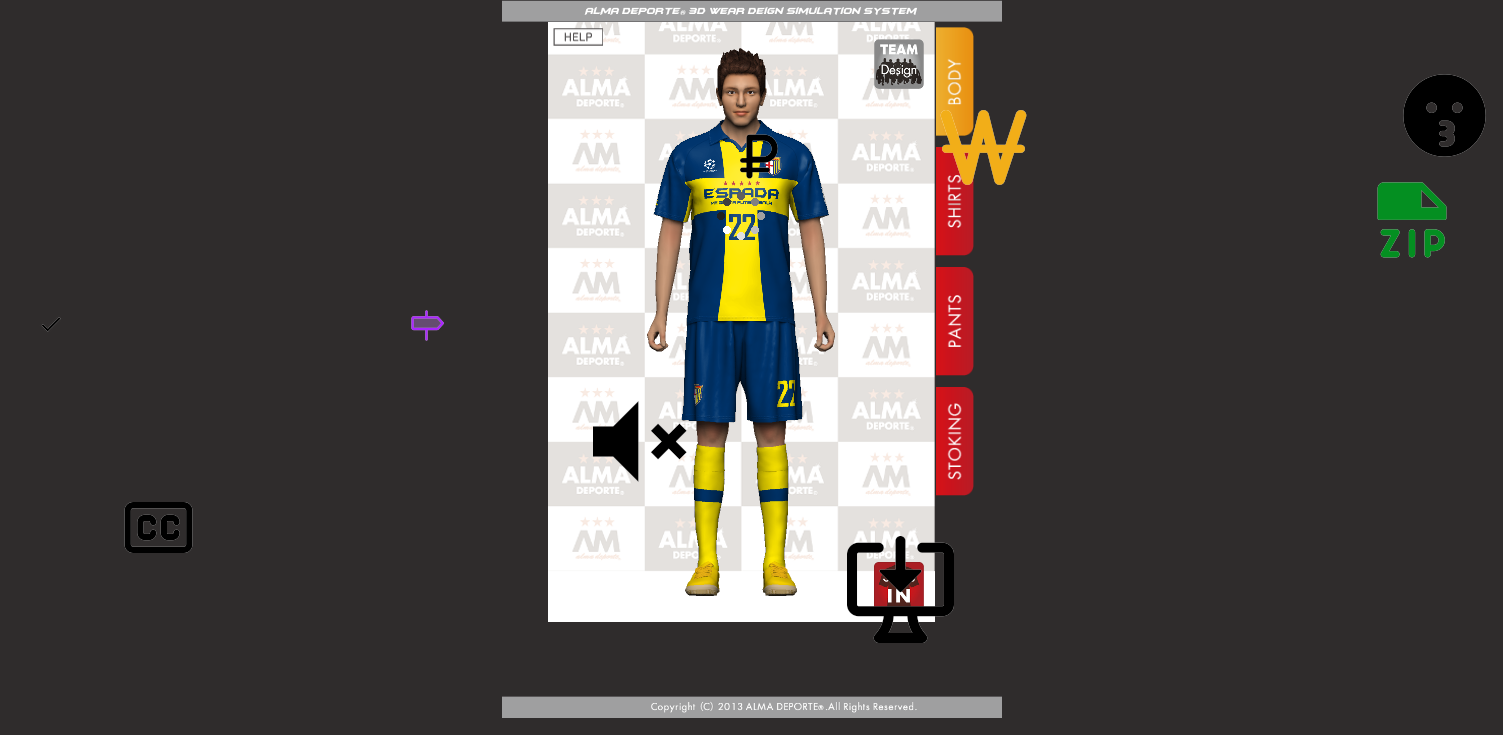 The height and width of the screenshot is (735, 1503). What do you see at coordinates (760, 156) in the screenshot?
I see `indicates russian ruble currency` at bounding box center [760, 156].